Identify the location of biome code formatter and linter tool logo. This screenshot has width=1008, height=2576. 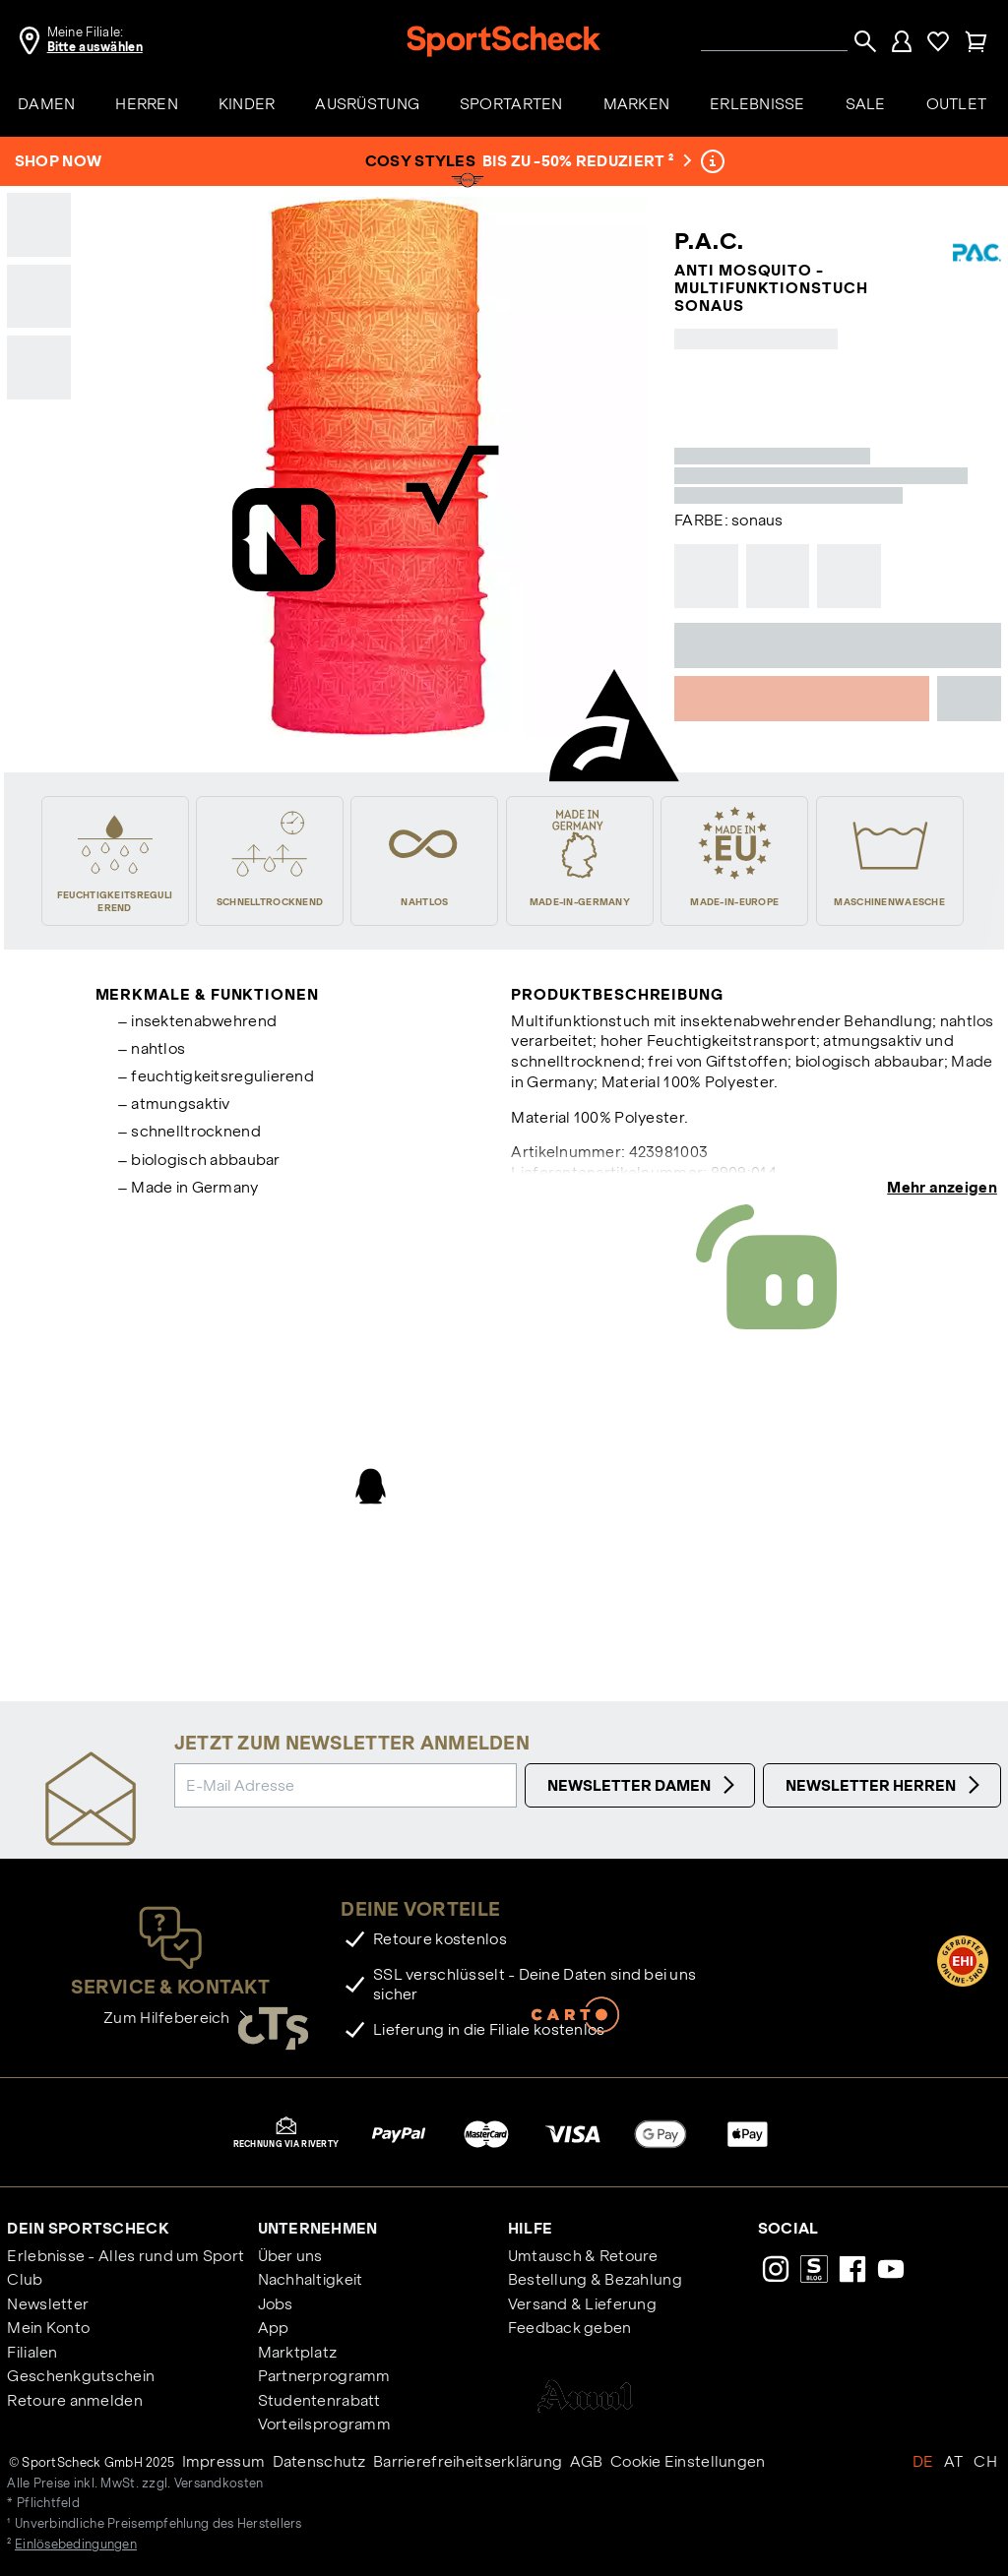
(614, 725).